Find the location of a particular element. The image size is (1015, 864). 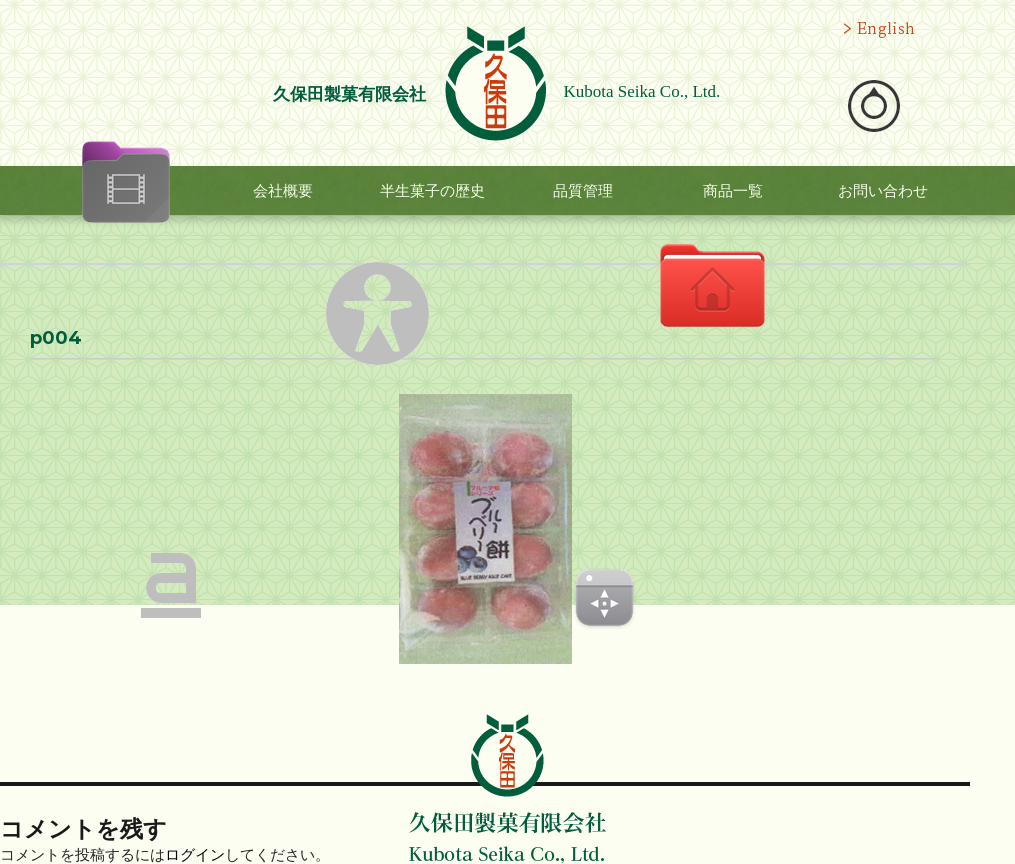

access privacy settings is located at coordinates (874, 106).